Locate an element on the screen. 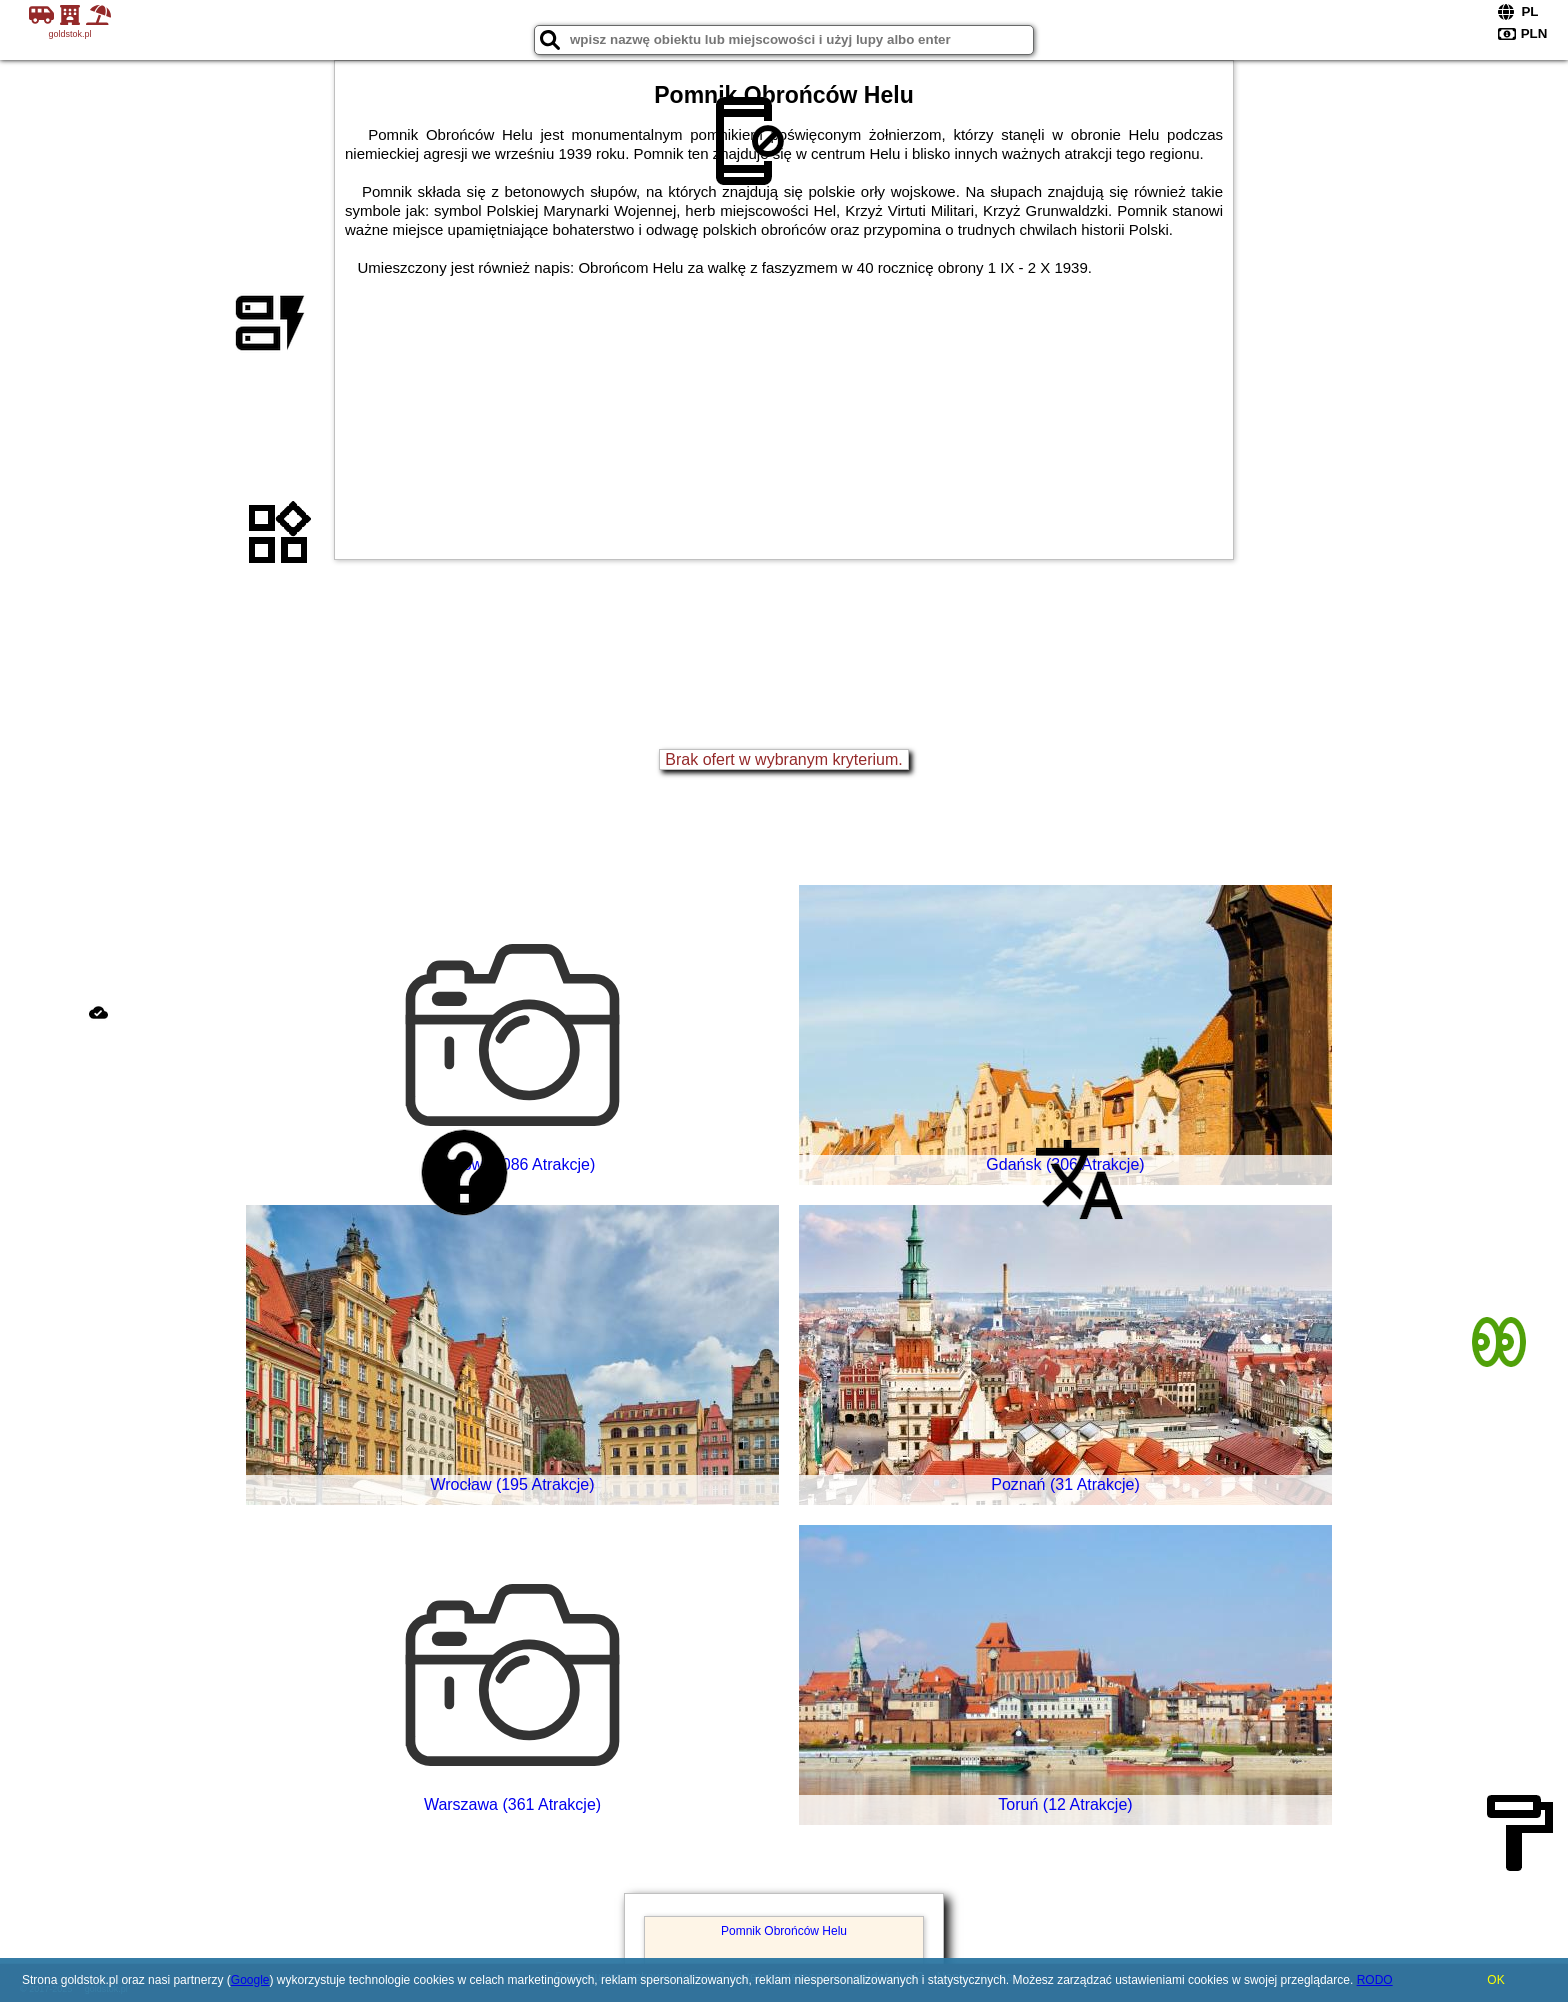 This screenshot has width=1568, height=2002. translate text to another language is located at coordinates (1079, 1179).